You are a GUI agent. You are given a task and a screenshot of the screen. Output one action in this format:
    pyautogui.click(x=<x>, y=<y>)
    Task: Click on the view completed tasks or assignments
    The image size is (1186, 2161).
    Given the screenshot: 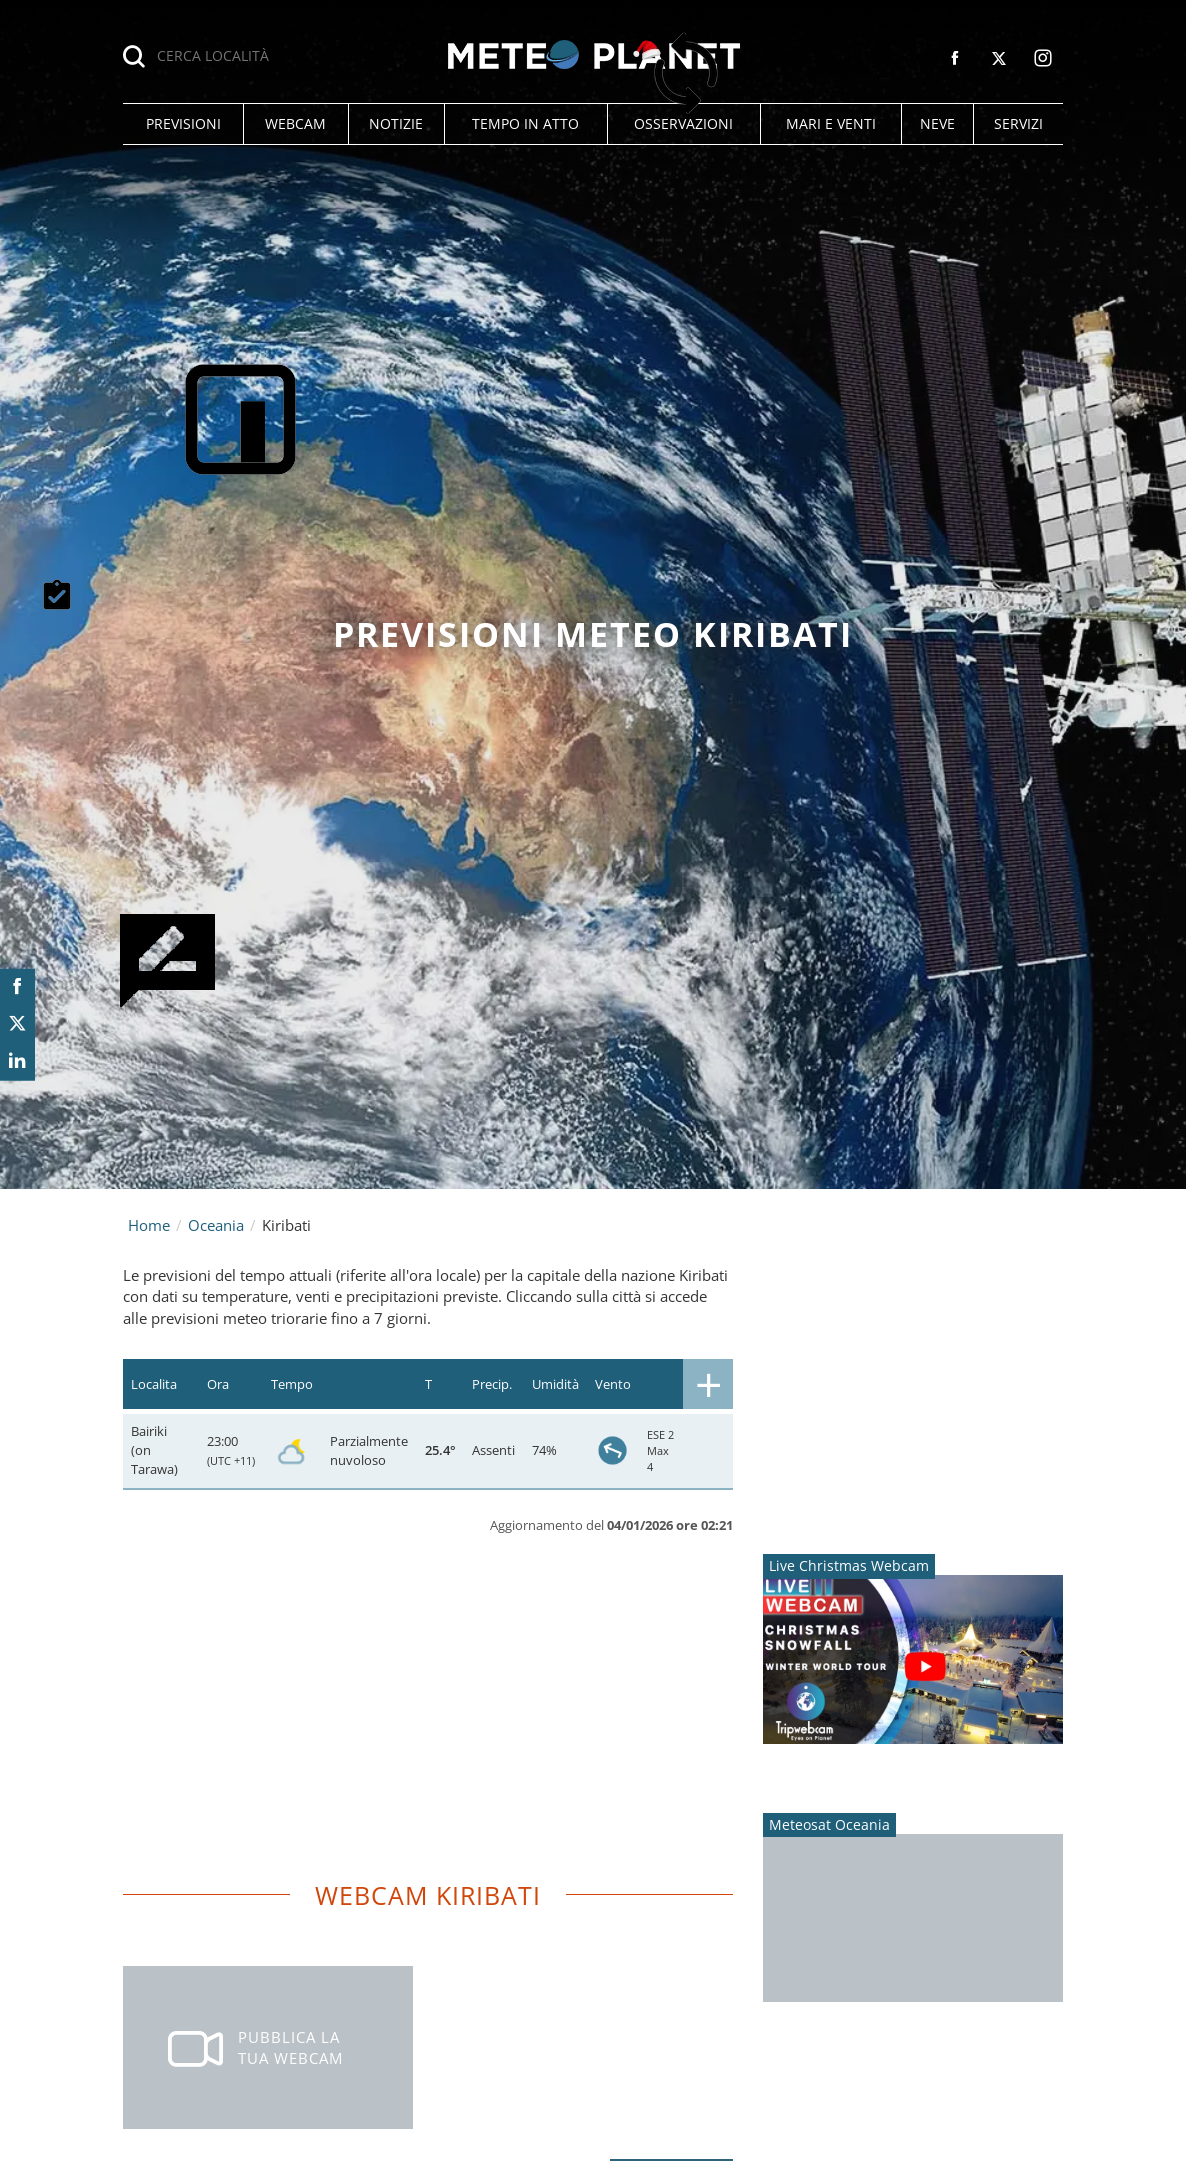 What is the action you would take?
    pyautogui.click(x=57, y=596)
    